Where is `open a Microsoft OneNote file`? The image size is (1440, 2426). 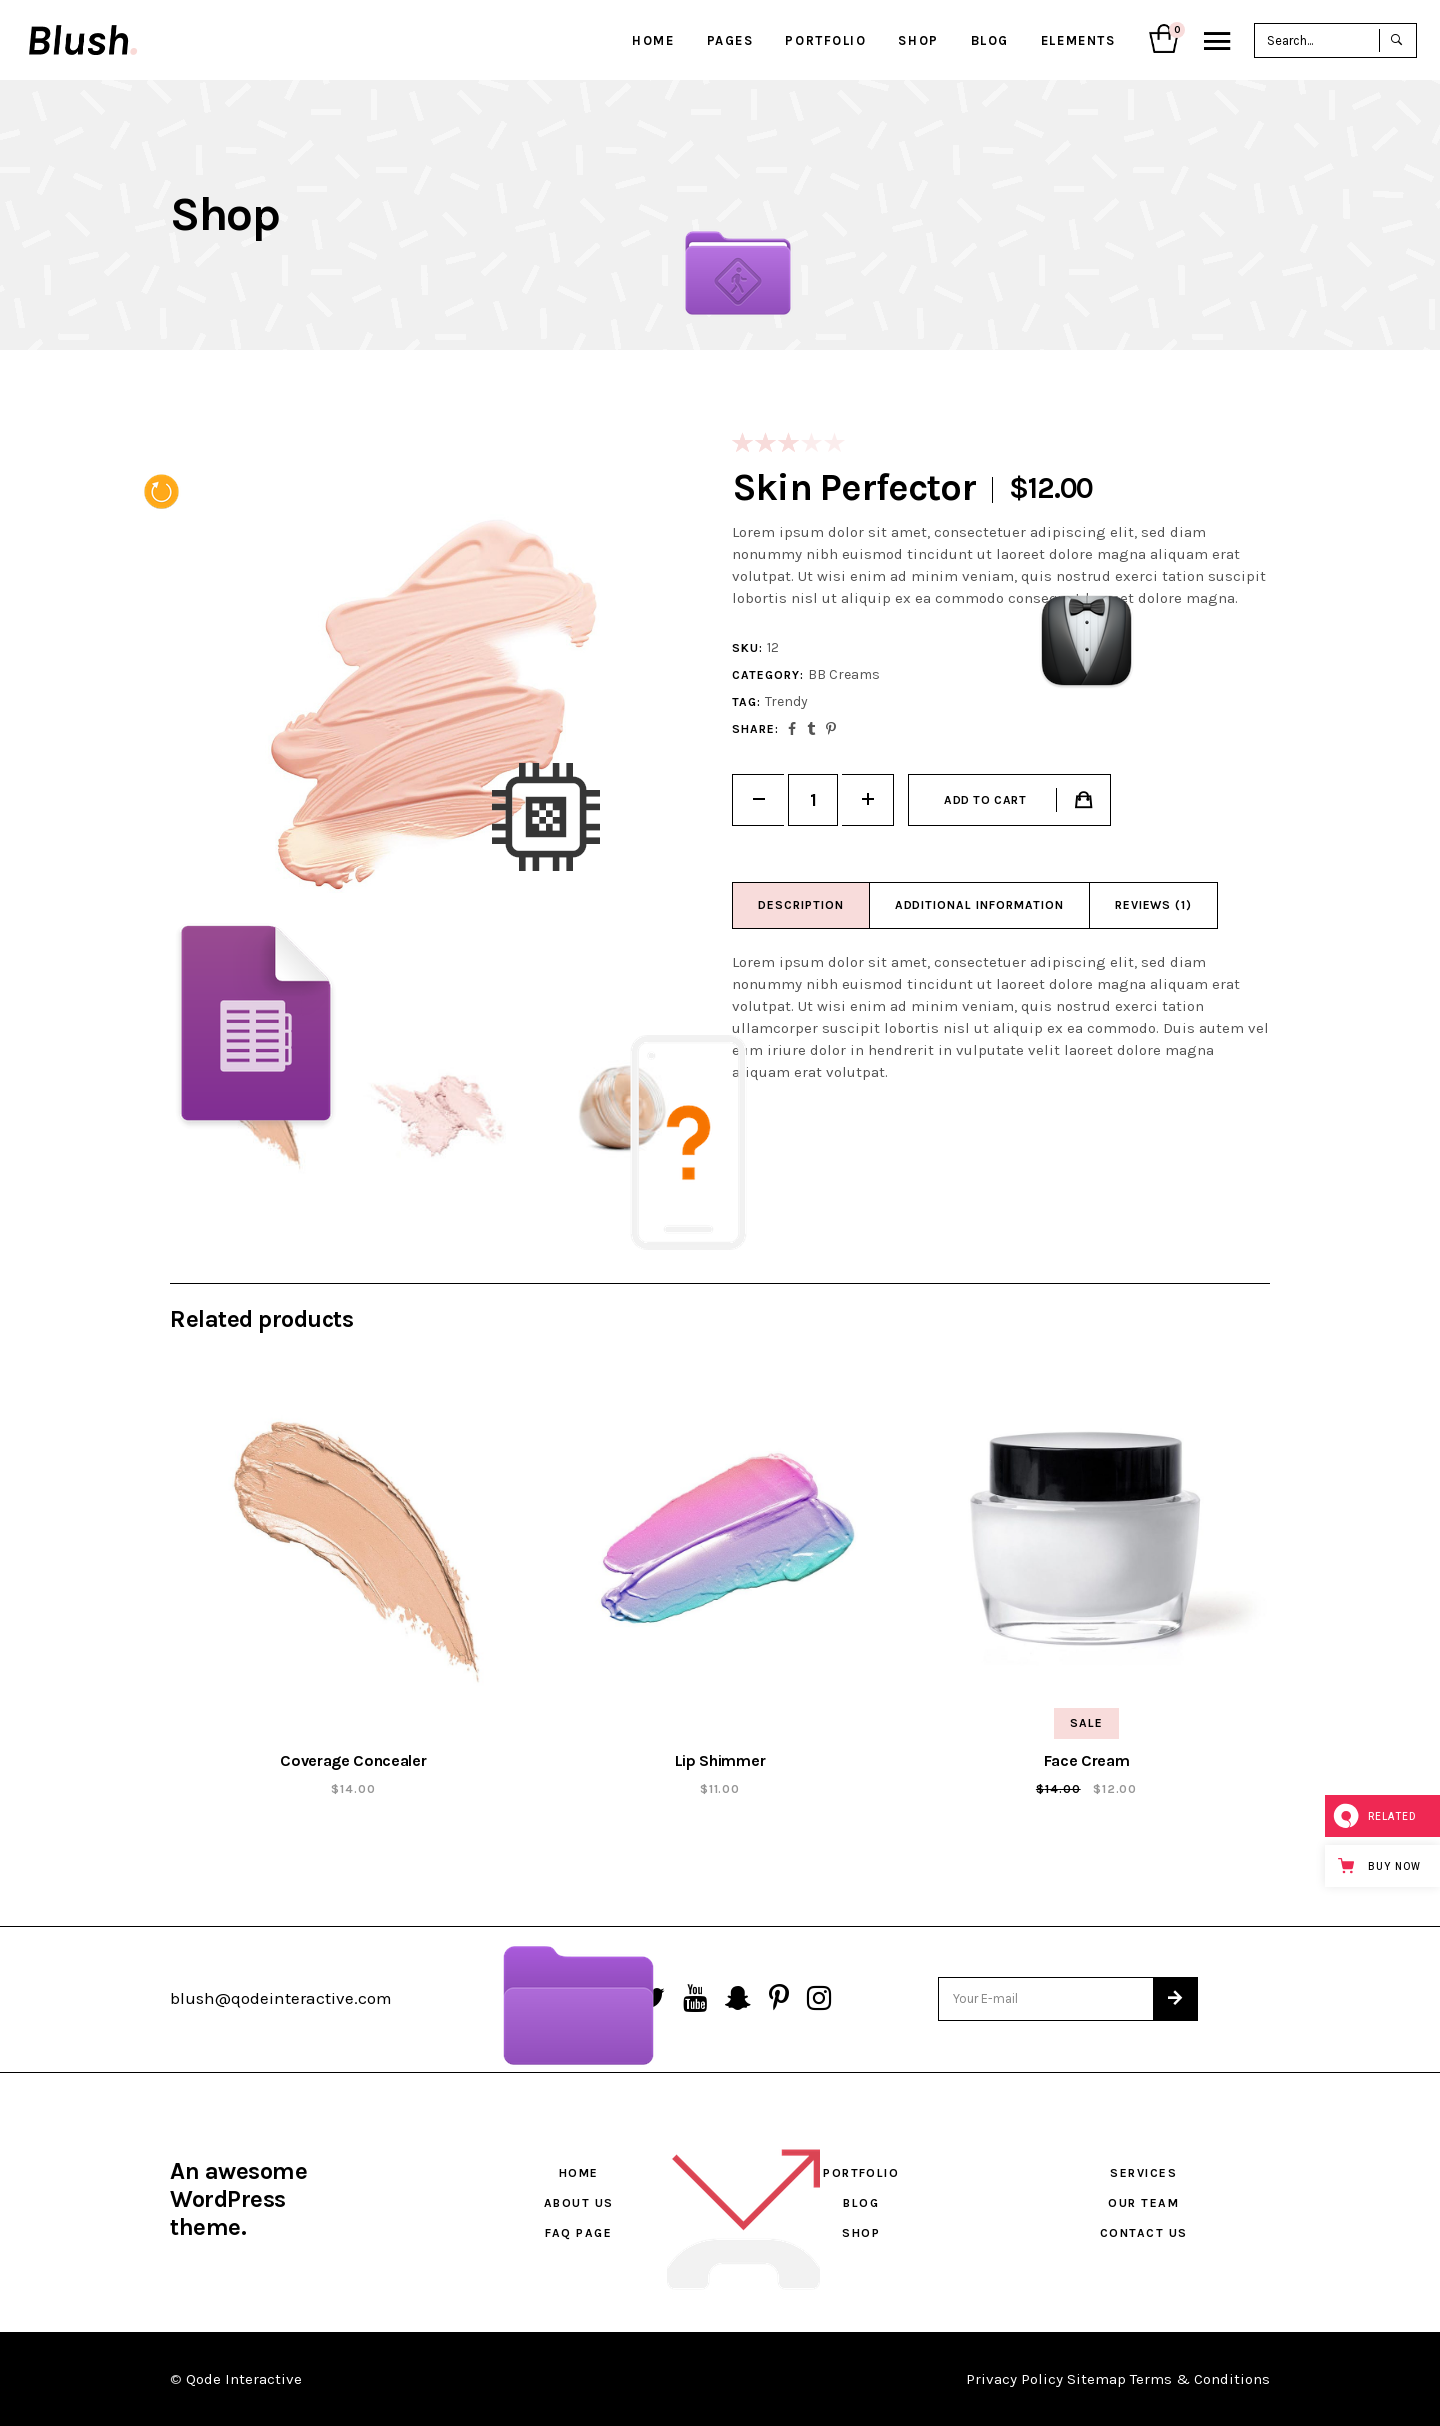 open a Microsoft OneNote file is located at coordinates (256, 1023).